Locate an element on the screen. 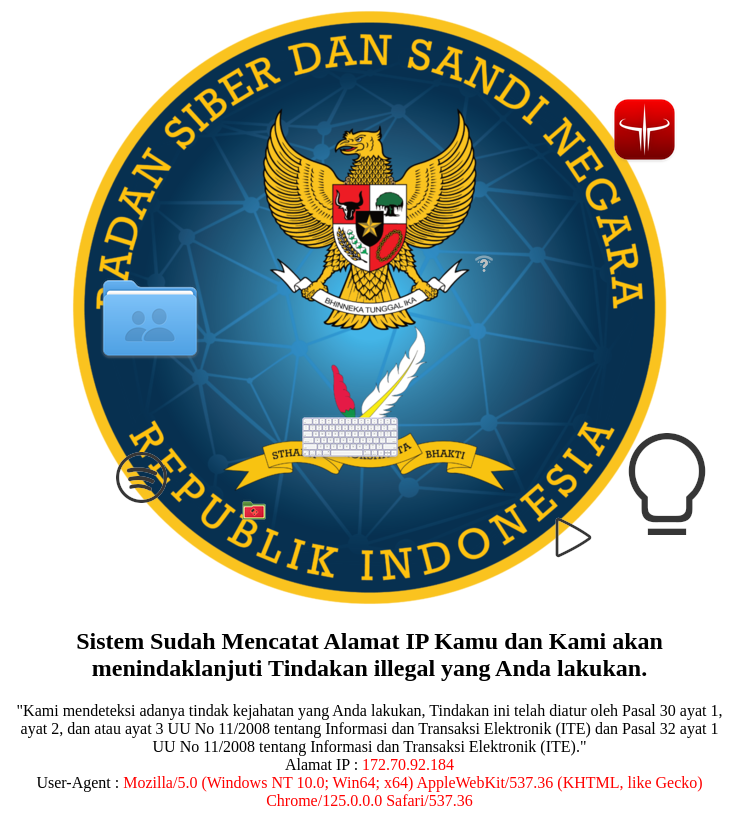  connect a wireless bluetooth keyboard is located at coordinates (350, 437).